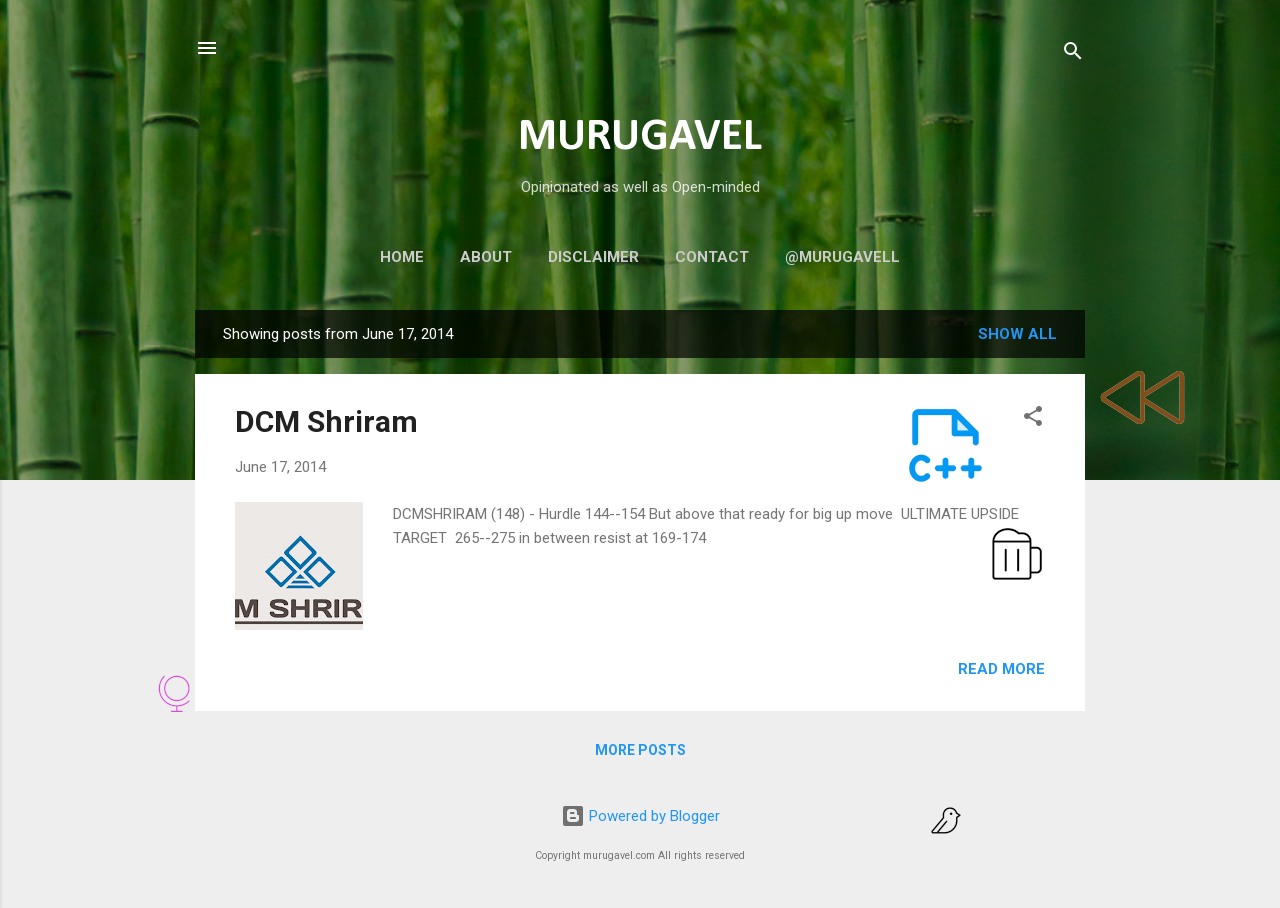 This screenshot has height=908, width=1280. Describe the element at coordinates (945, 448) in the screenshot. I see `a C++ source code file` at that location.